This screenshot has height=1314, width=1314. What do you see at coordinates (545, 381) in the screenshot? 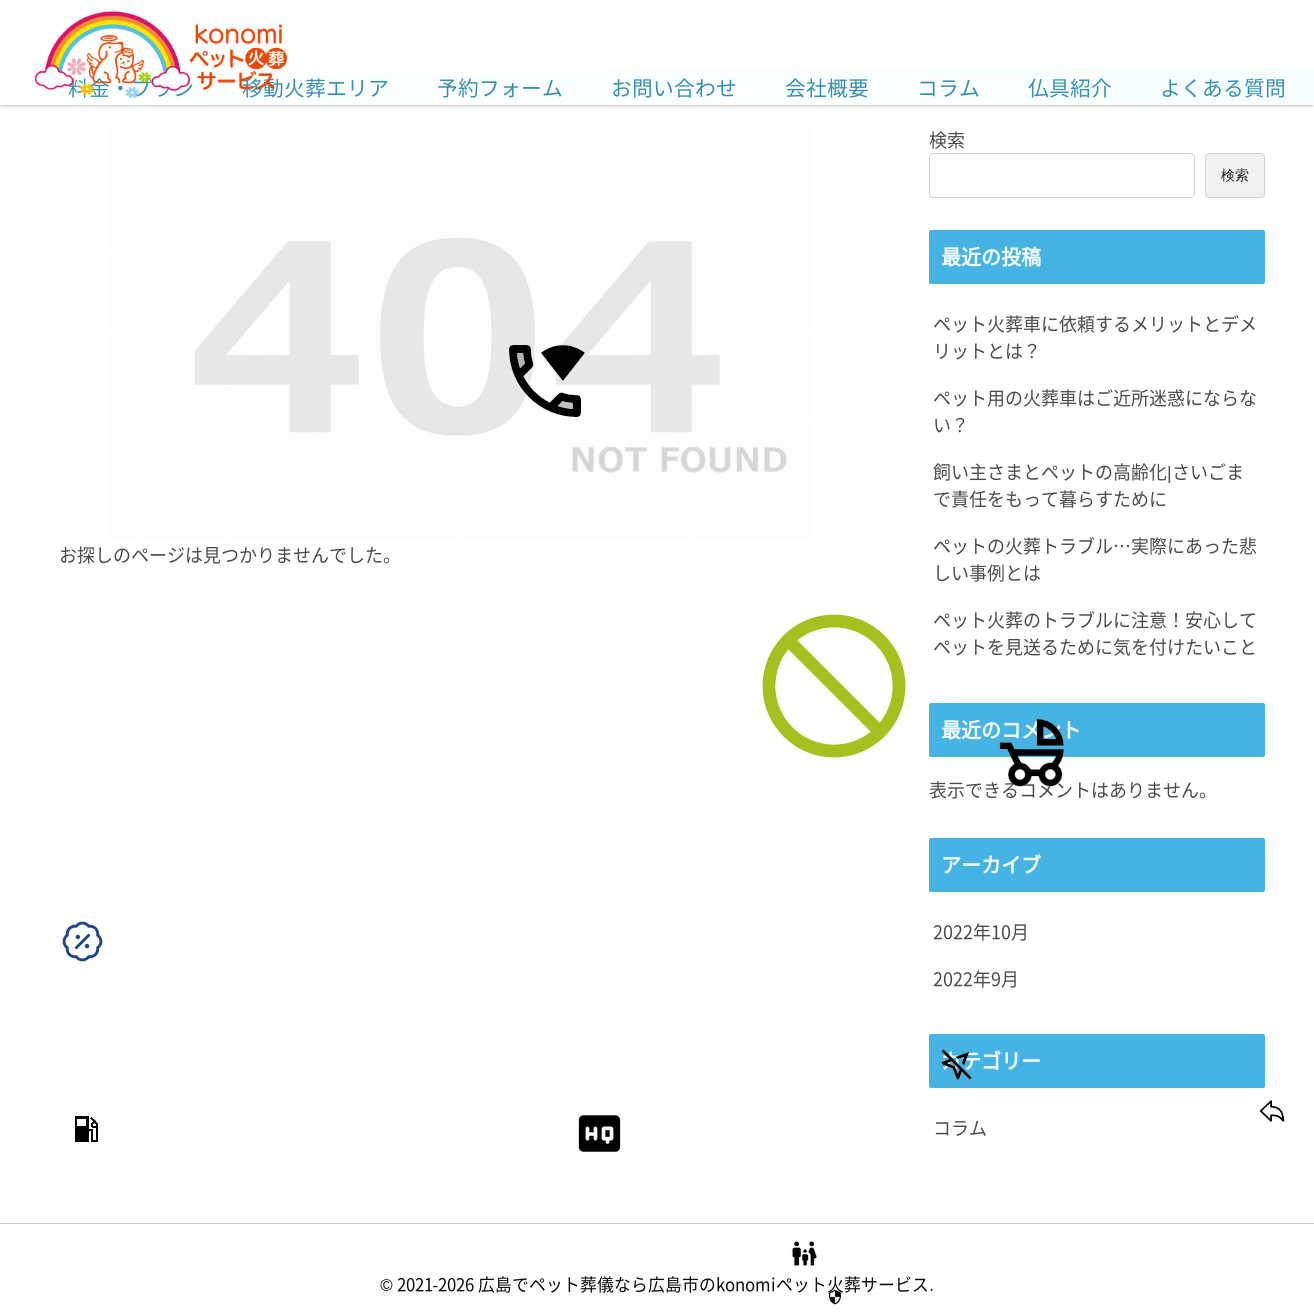
I see `enable wifi calling feature` at bounding box center [545, 381].